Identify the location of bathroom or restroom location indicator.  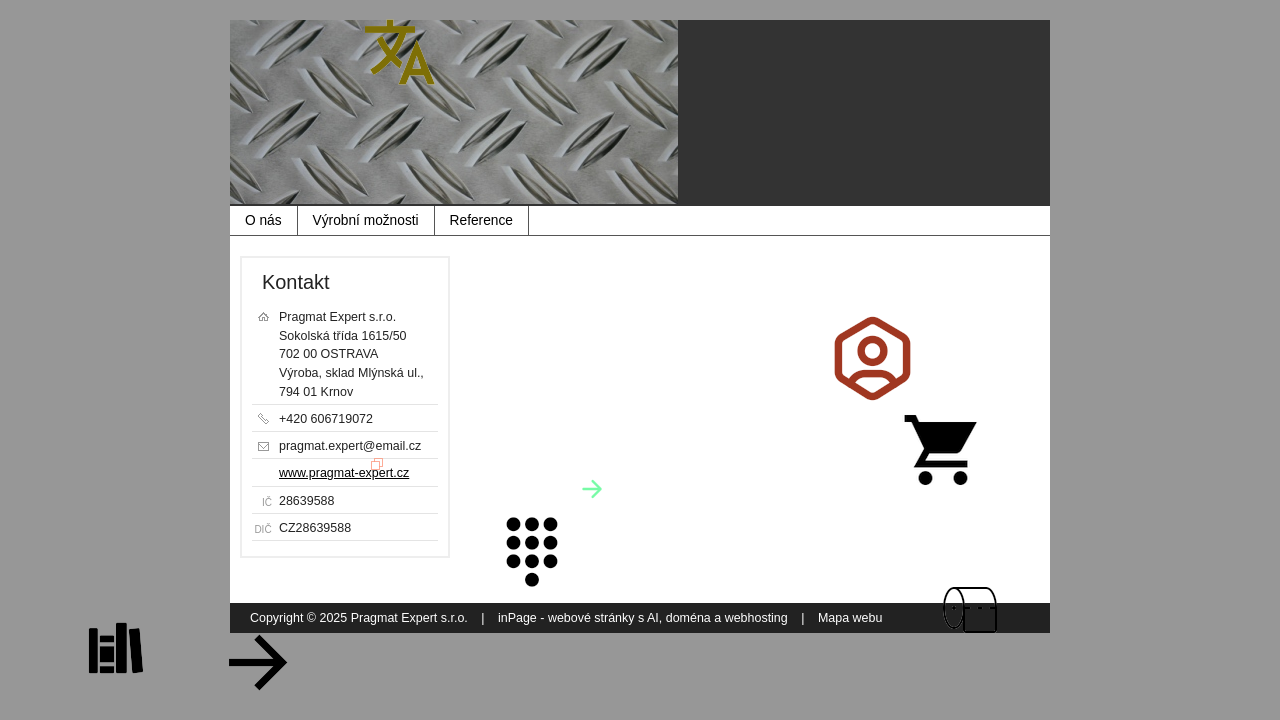
(970, 610).